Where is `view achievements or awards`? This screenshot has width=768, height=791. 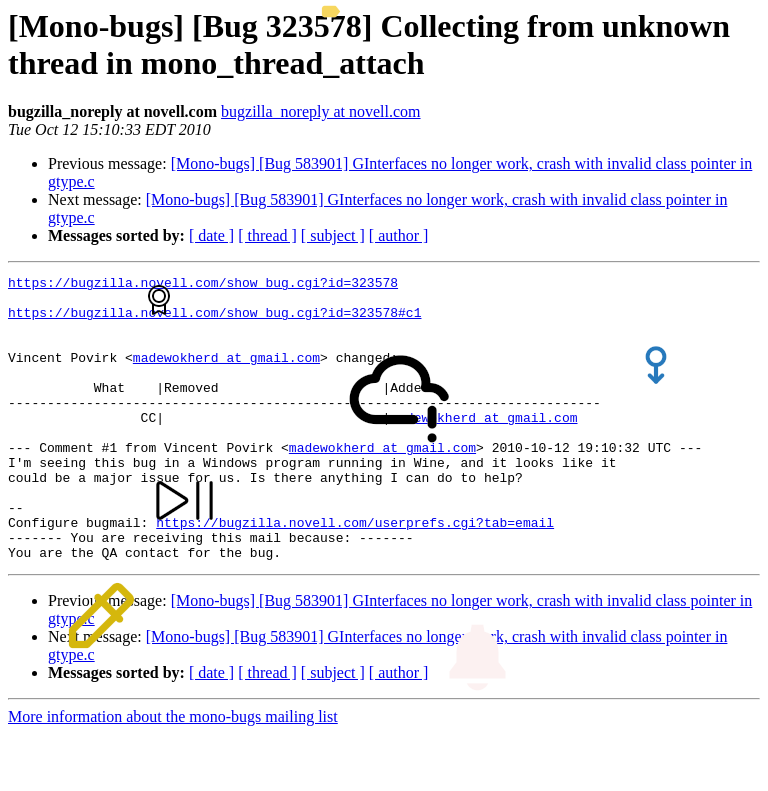 view achievements or awards is located at coordinates (159, 300).